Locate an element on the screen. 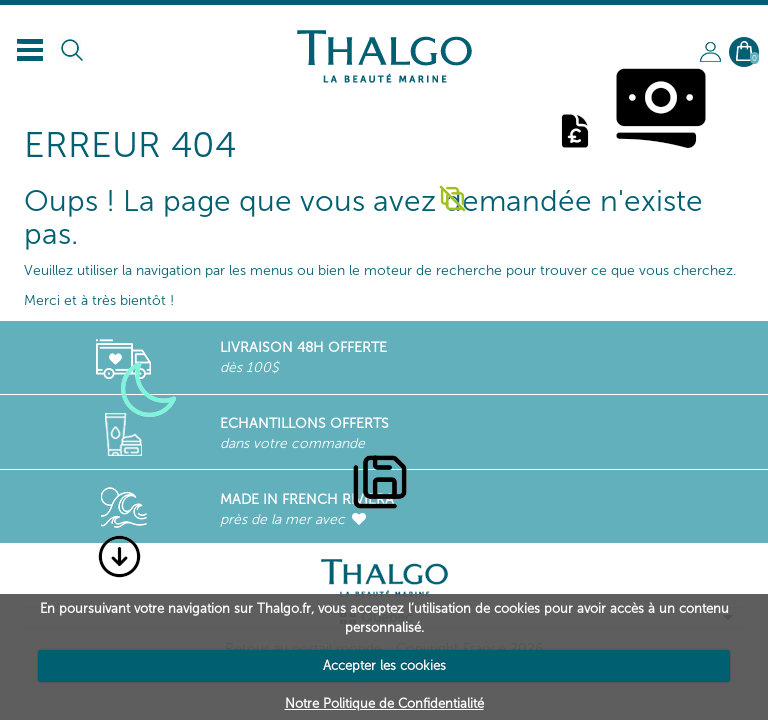  view your wallet or account balance is located at coordinates (661, 107).